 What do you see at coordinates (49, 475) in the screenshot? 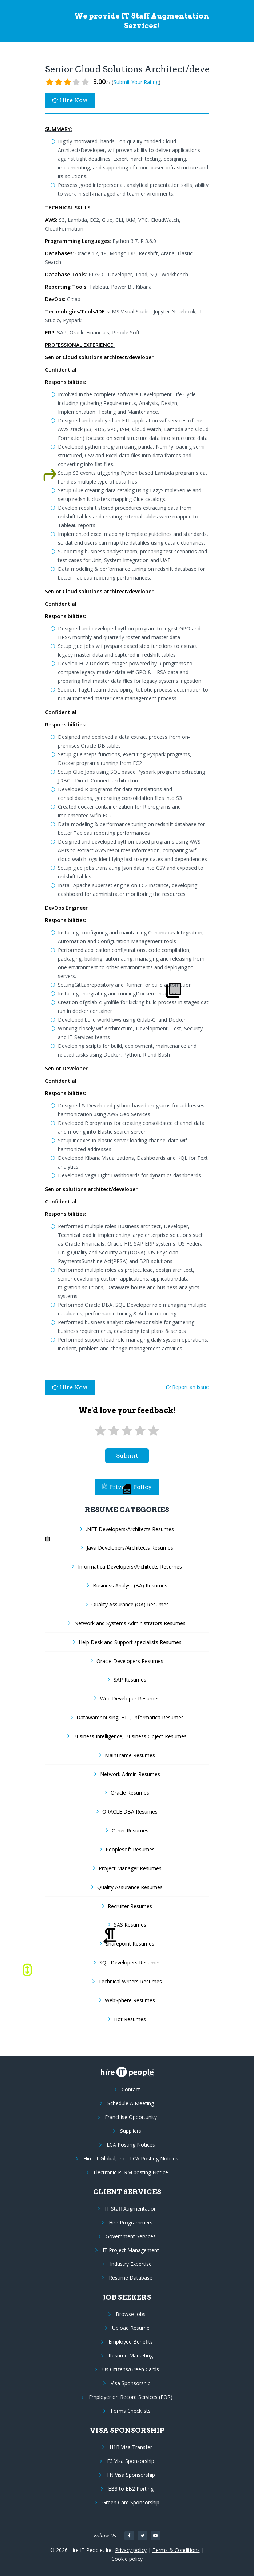
I see `share content or forward to another user` at bounding box center [49, 475].